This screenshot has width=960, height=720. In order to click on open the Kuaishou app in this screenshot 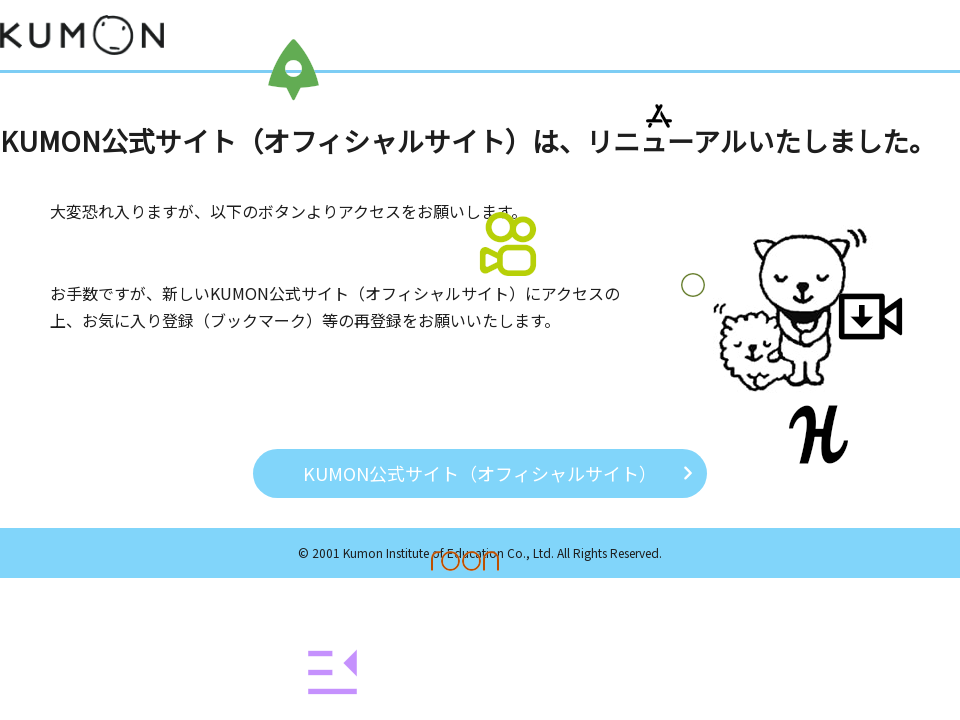, I will do `click(508, 244)`.